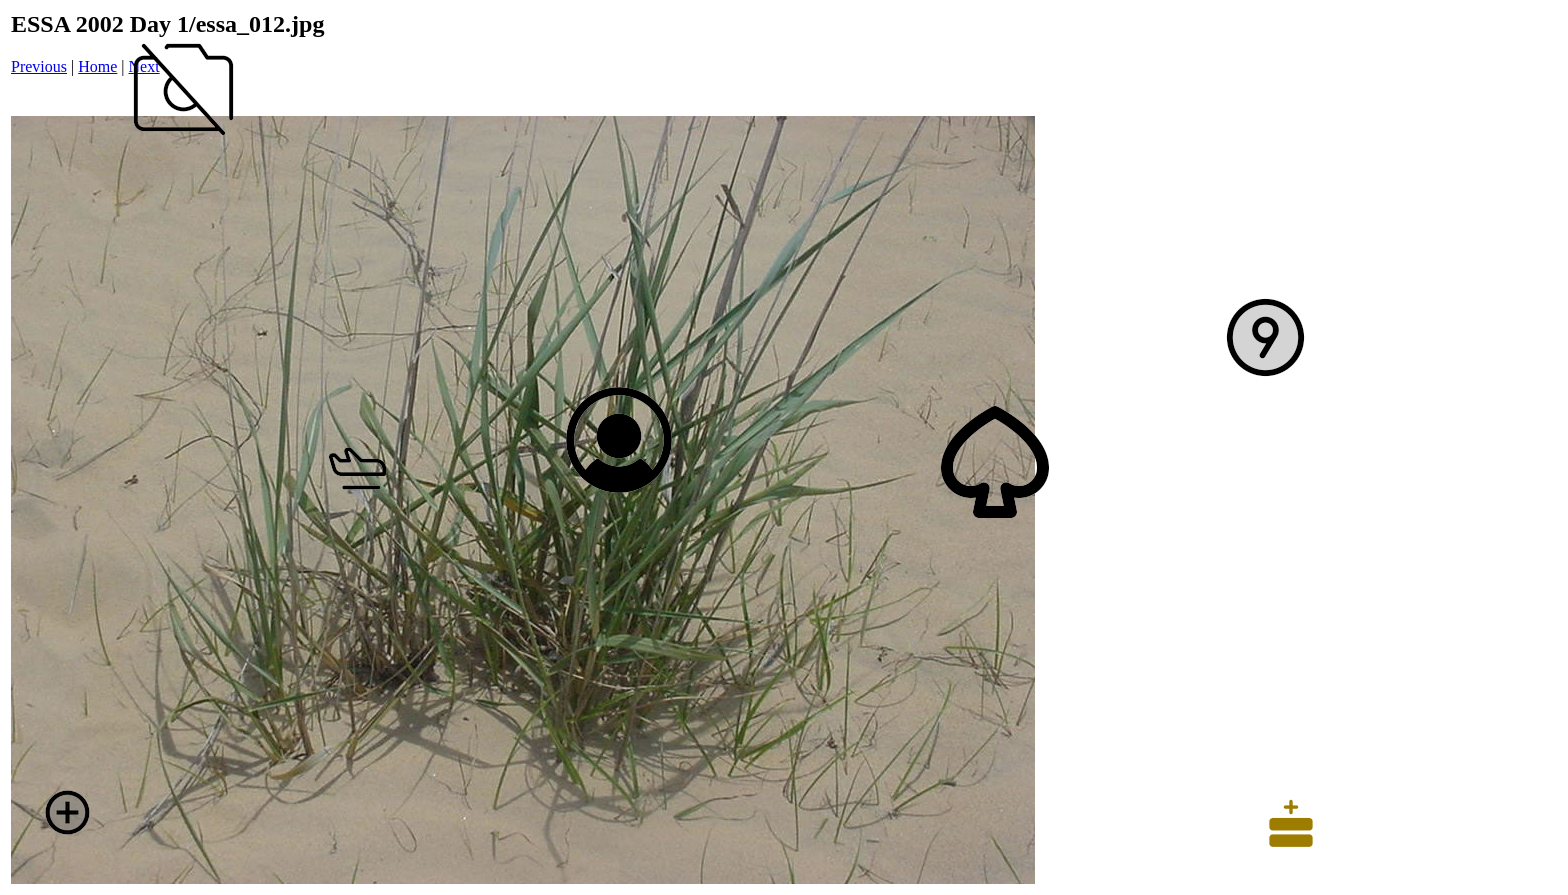 The height and width of the screenshot is (895, 1568). Describe the element at coordinates (183, 89) in the screenshot. I see `camera is disabled or unavailable` at that location.